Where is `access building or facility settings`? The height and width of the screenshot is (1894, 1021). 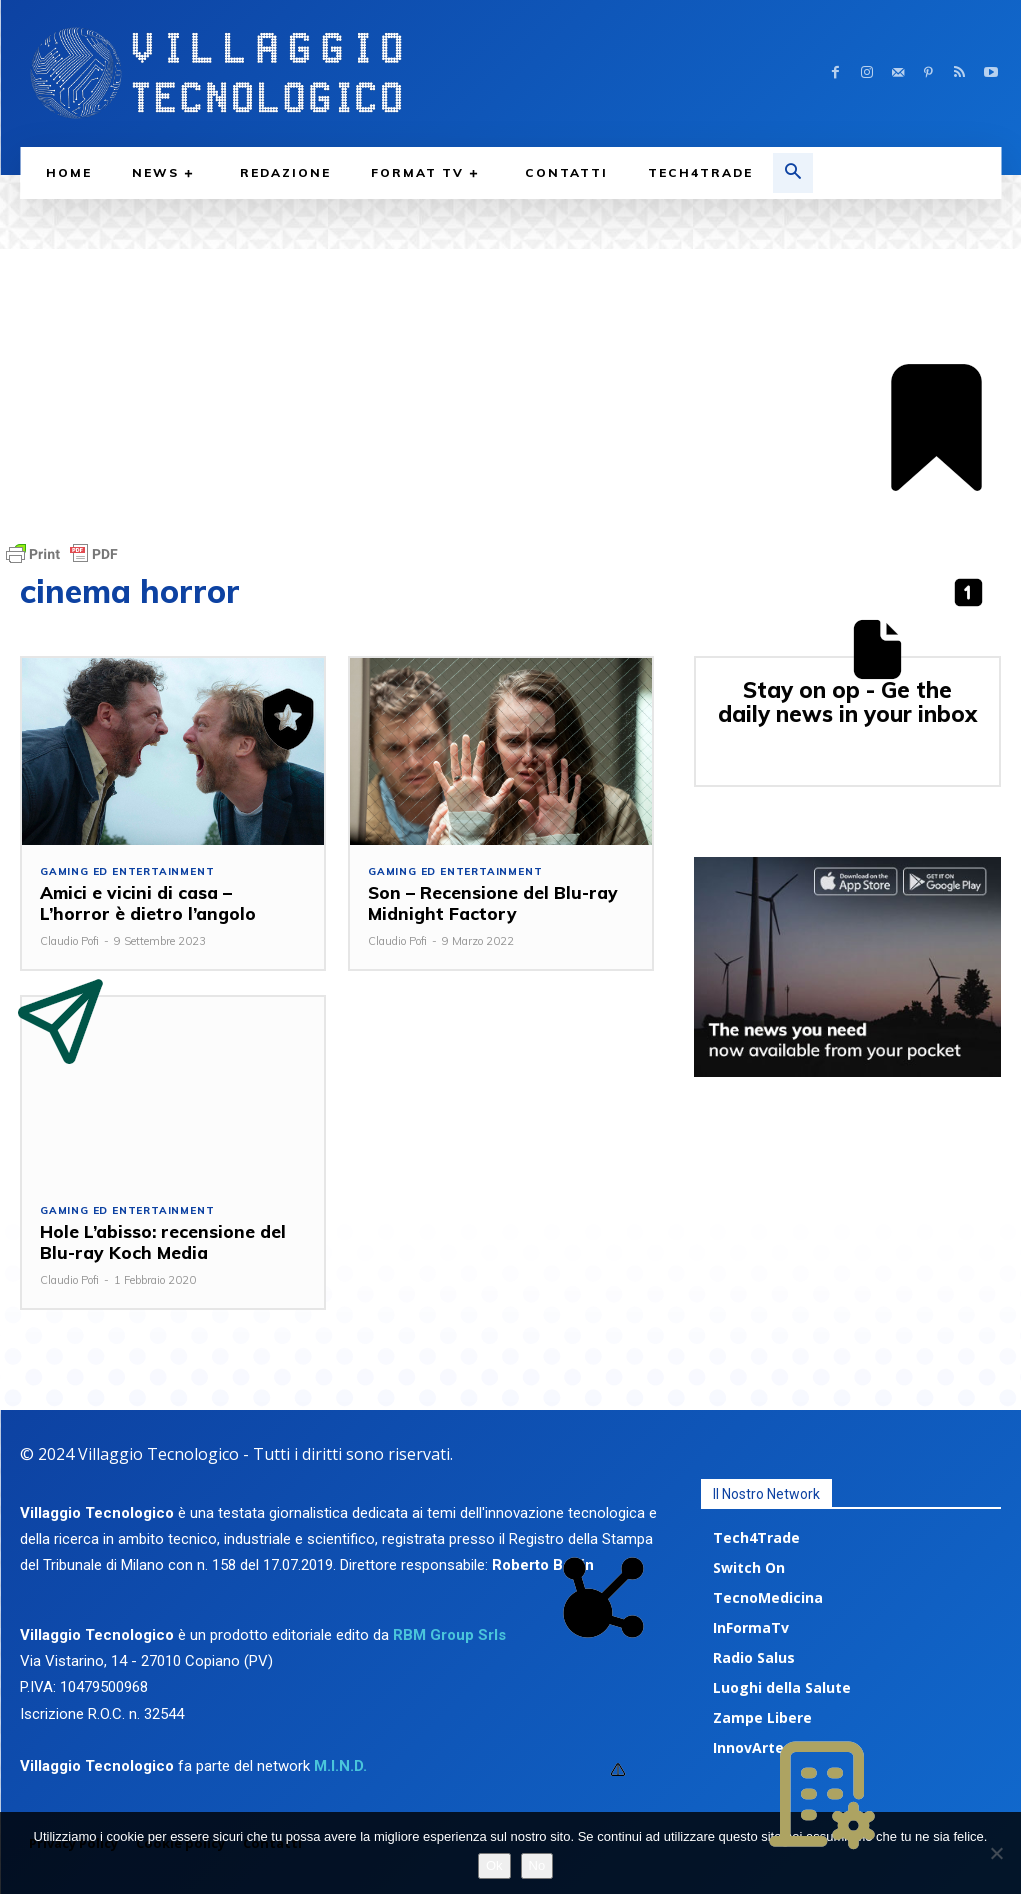
access building or facility settings is located at coordinates (822, 1794).